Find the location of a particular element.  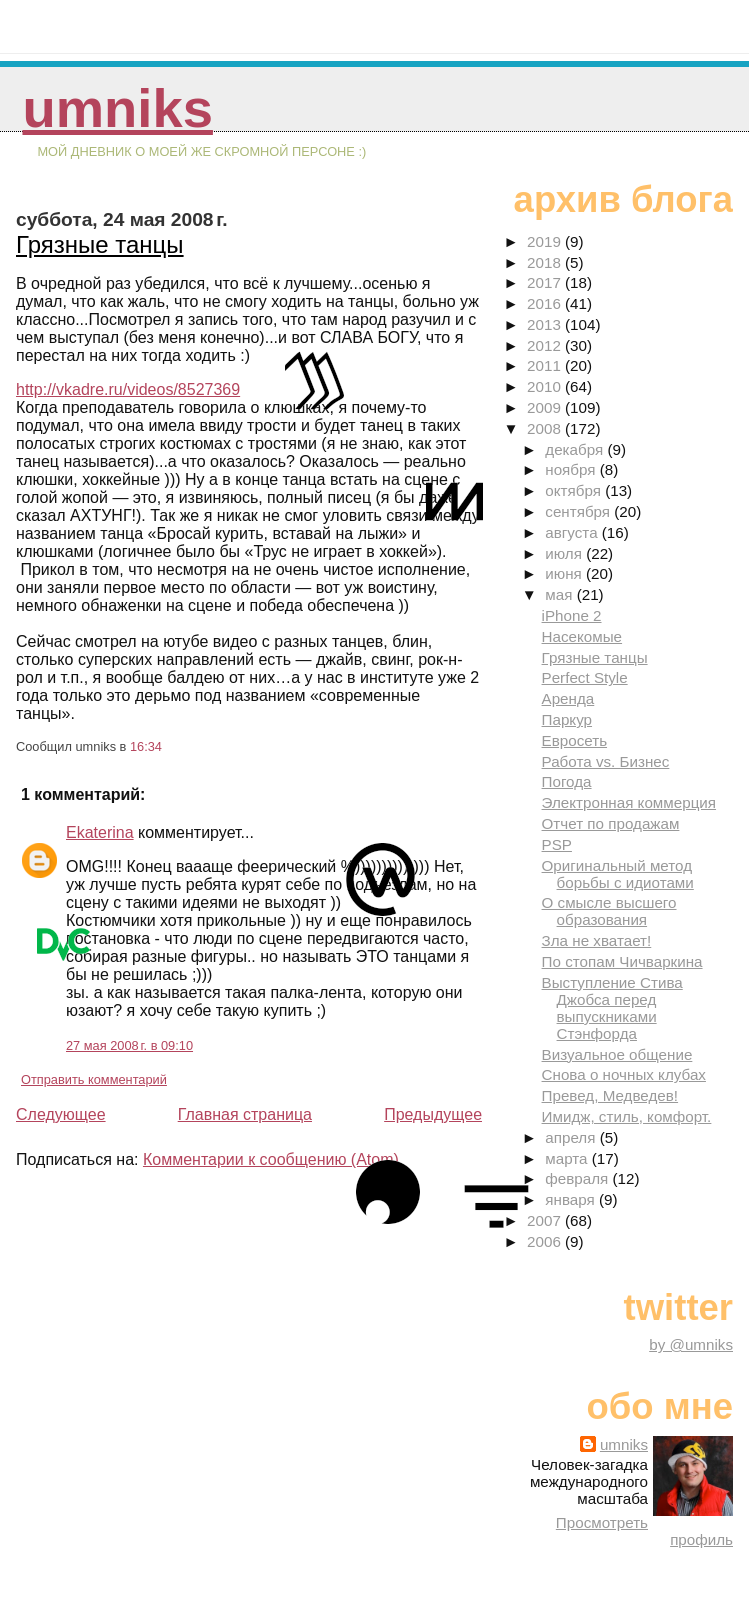

shadow cloud gaming service logo is located at coordinates (388, 1192).